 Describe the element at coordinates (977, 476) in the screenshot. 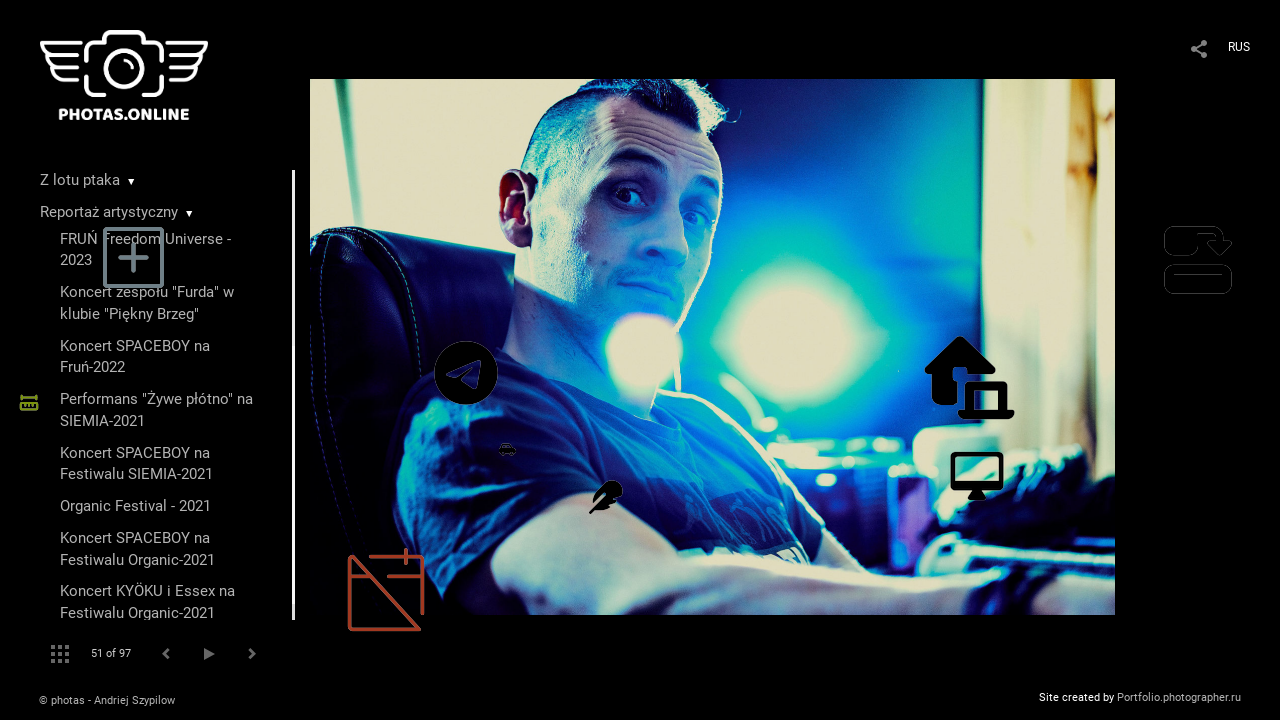

I see `switch to desktop view` at that location.